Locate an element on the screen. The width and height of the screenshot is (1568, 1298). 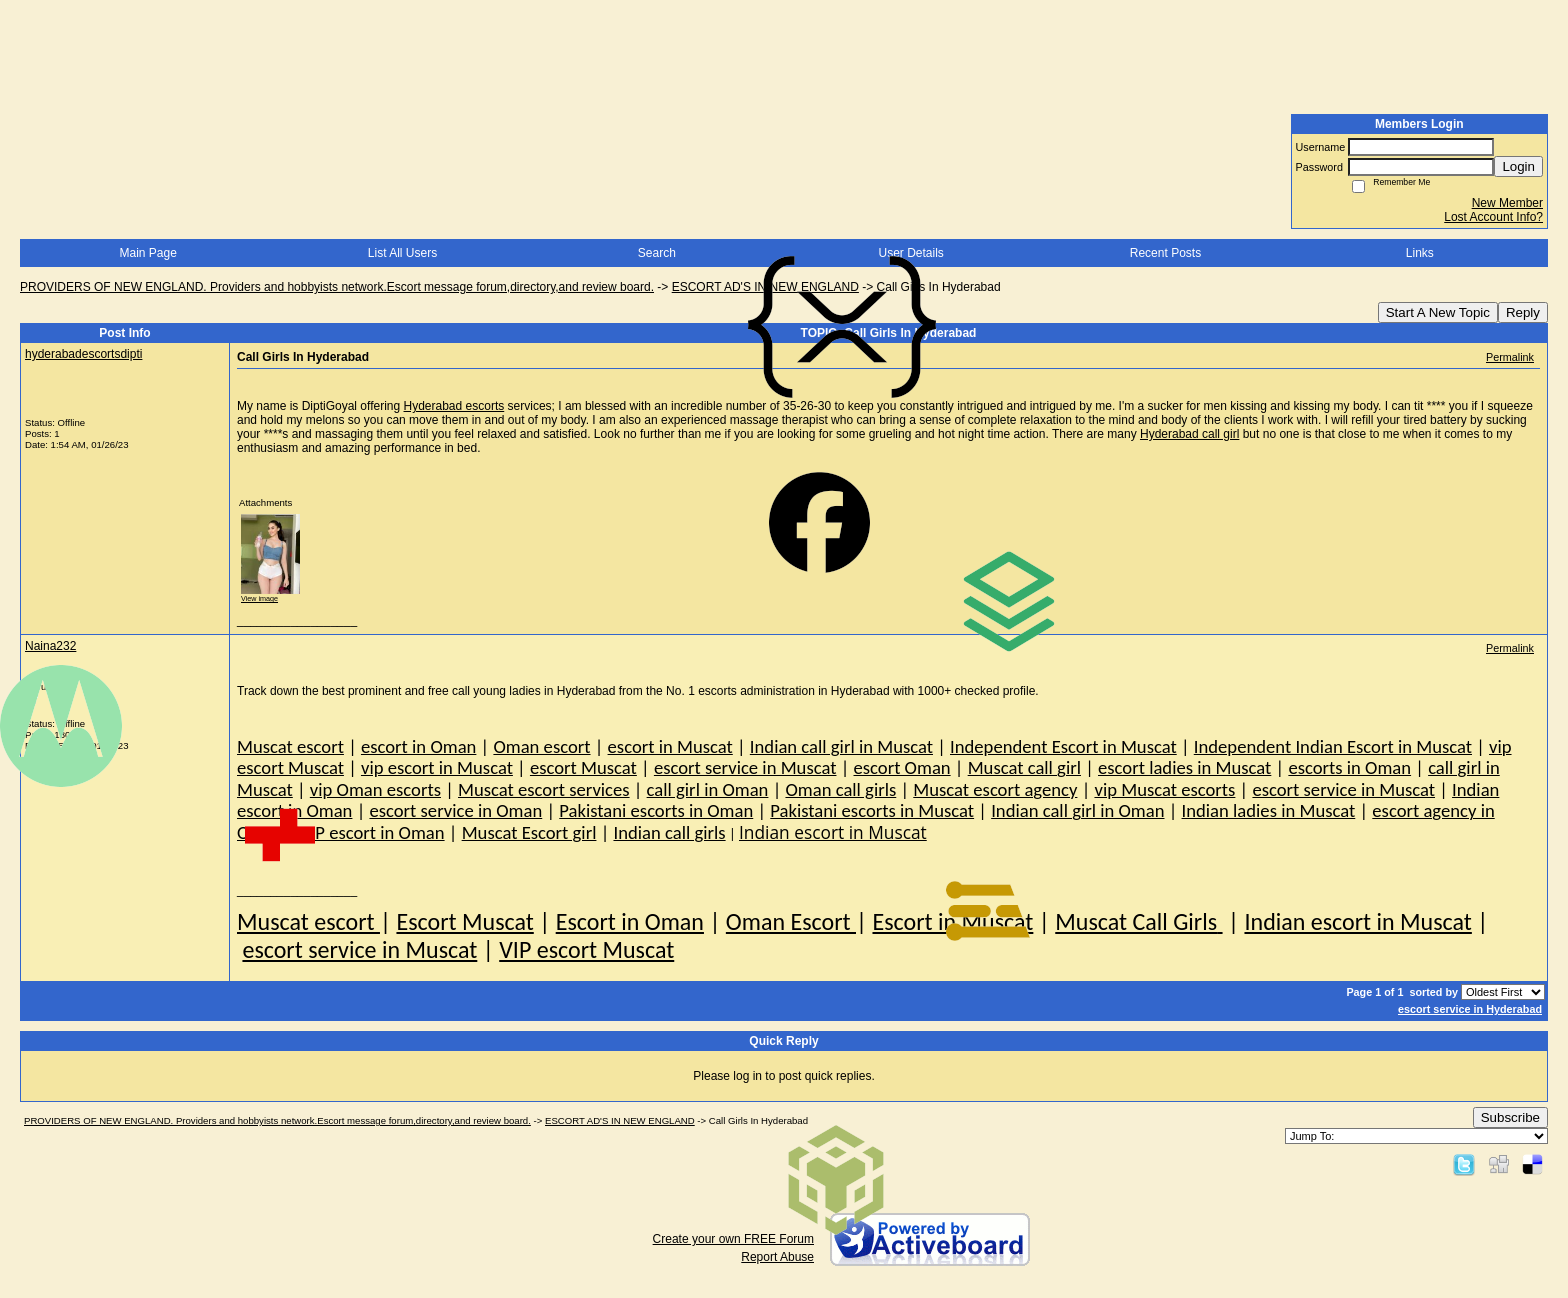
CrateDB database platform logo is located at coordinates (280, 835).